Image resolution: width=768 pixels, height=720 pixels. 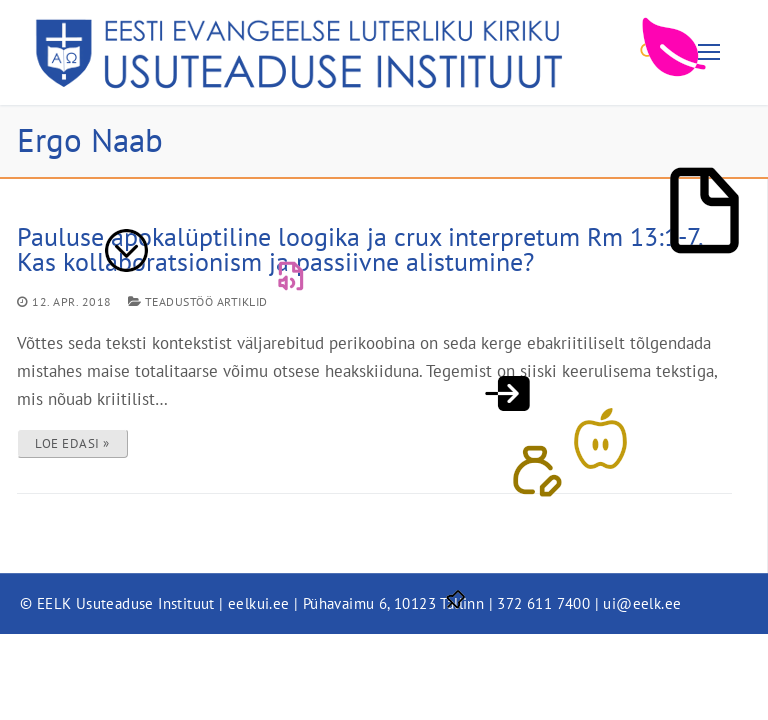 What do you see at coordinates (674, 47) in the screenshot?
I see `view eco-friendly or sustainable options` at bounding box center [674, 47].